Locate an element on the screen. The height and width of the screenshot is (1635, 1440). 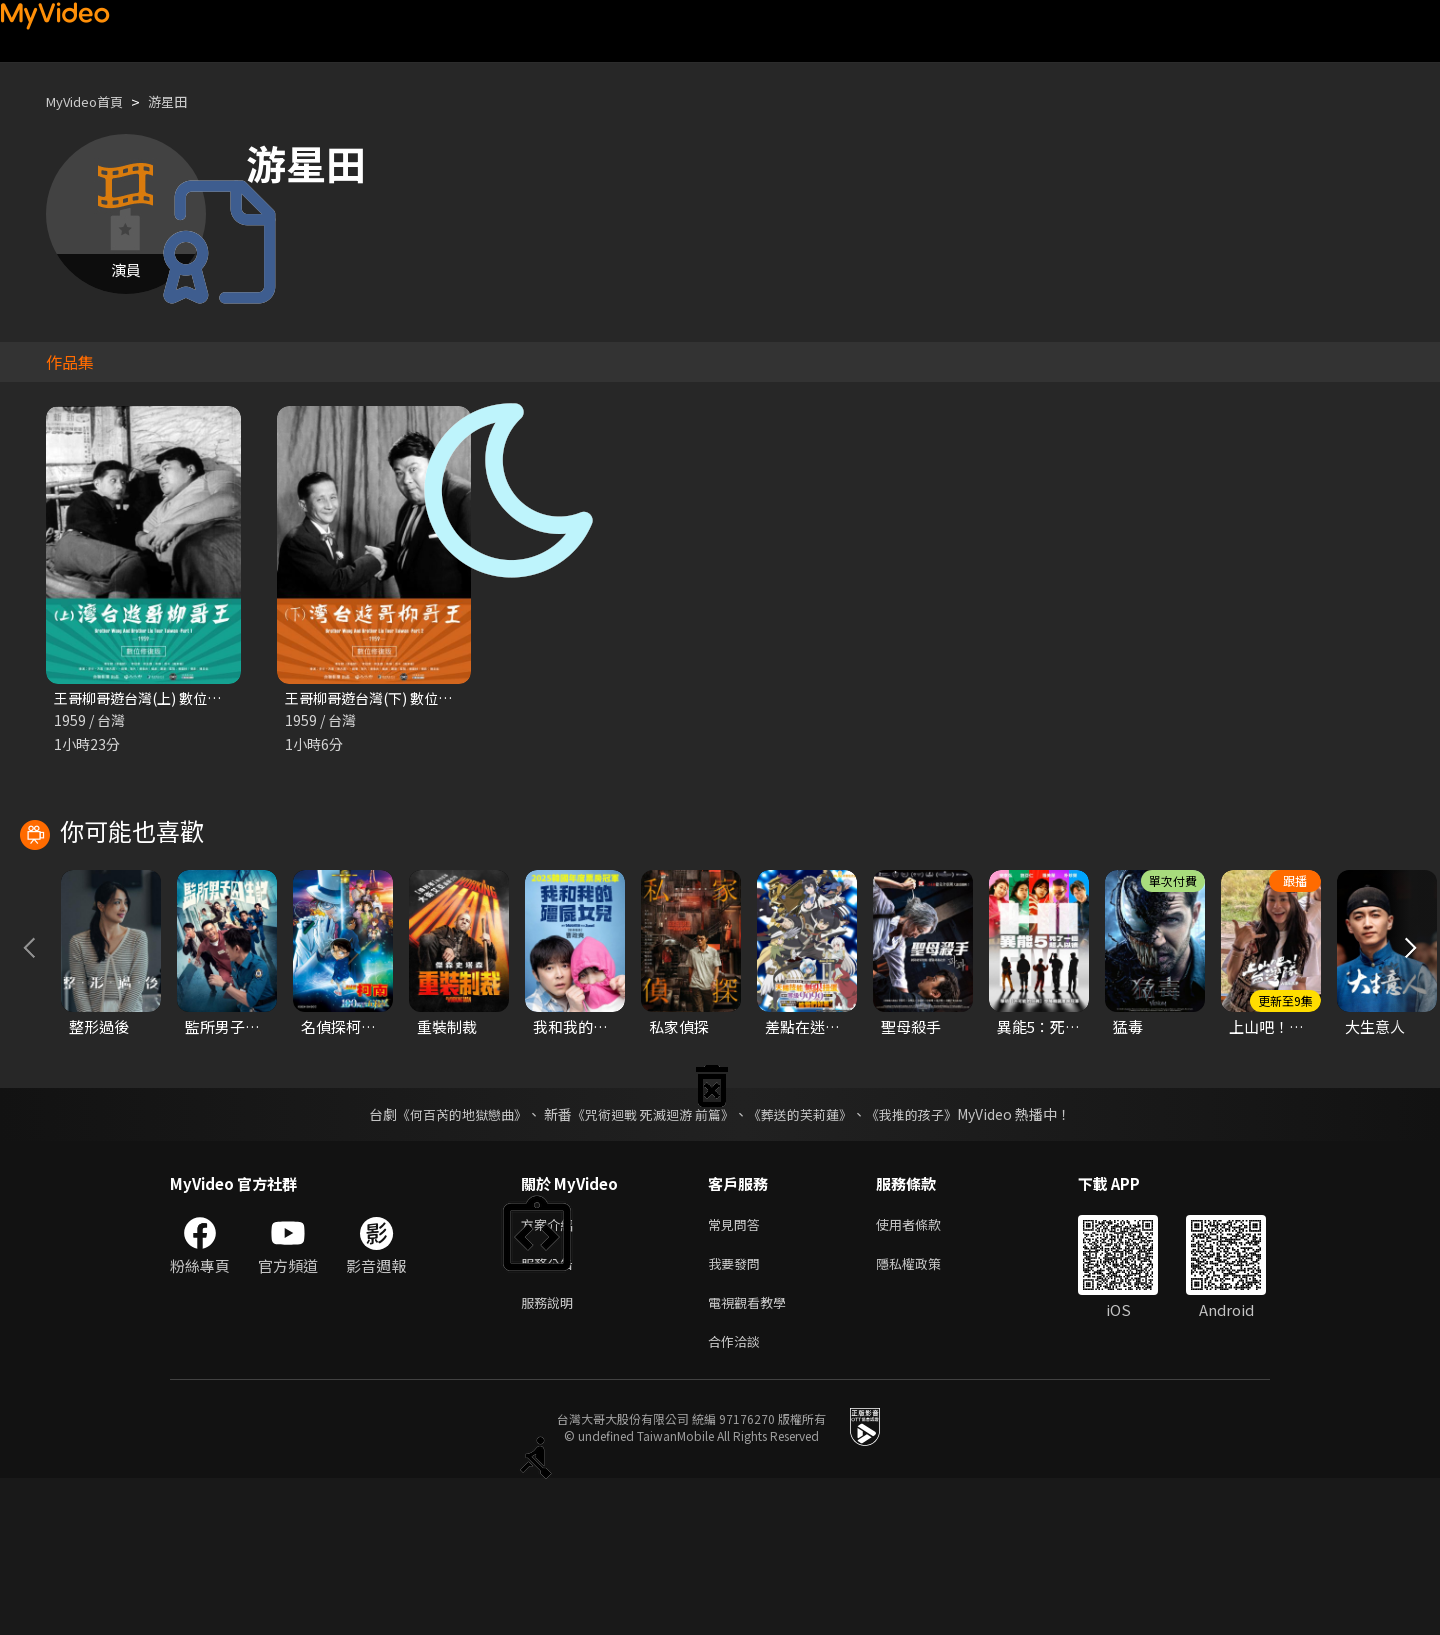
view code integration instructions is located at coordinates (537, 1237).